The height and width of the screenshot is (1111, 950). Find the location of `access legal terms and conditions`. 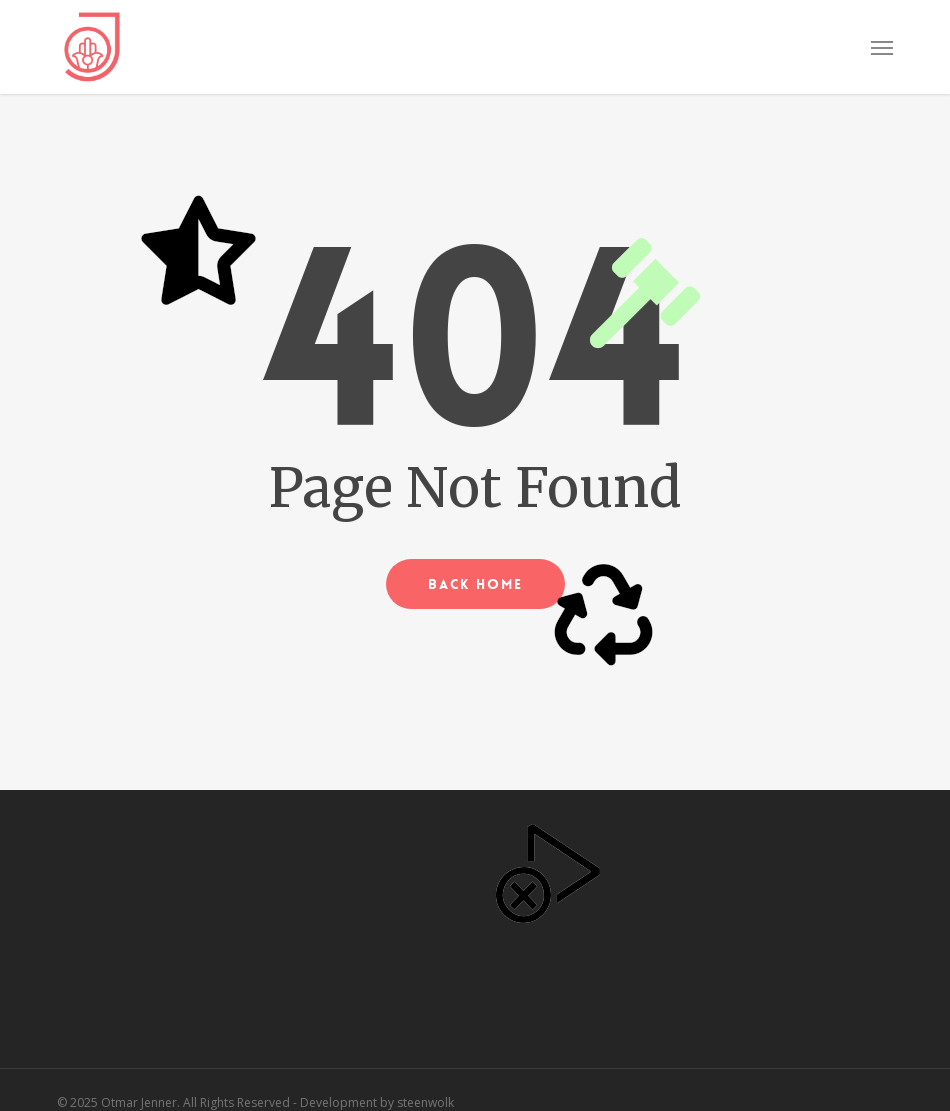

access legal terms and conditions is located at coordinates (641, 296).